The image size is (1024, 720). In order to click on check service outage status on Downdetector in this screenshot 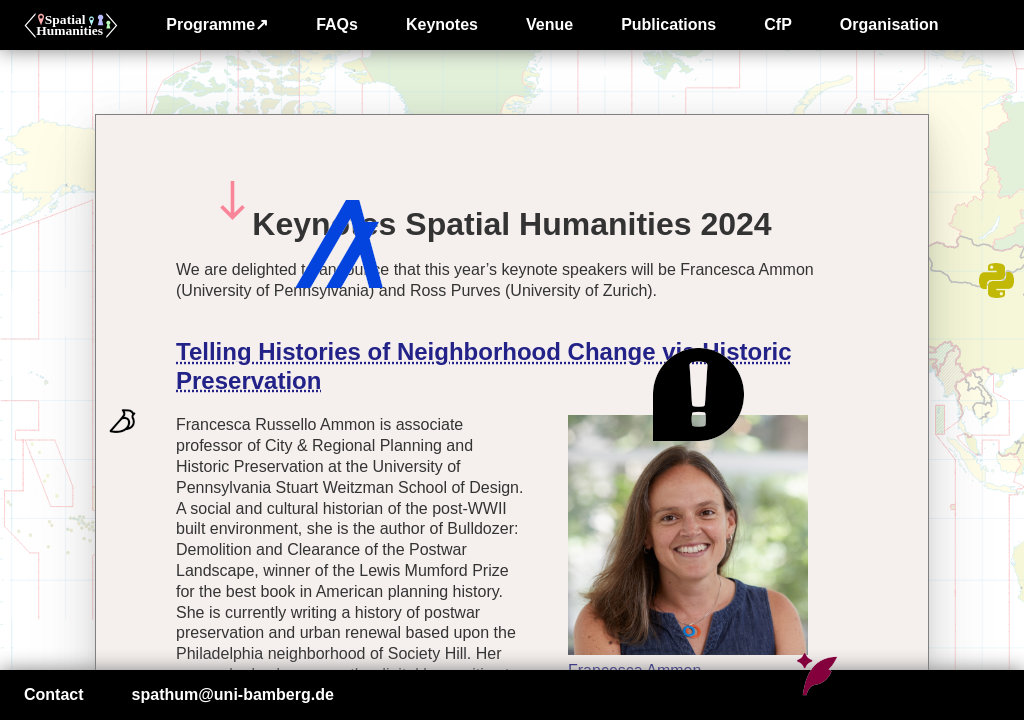, I will do `click(698, 394)`.